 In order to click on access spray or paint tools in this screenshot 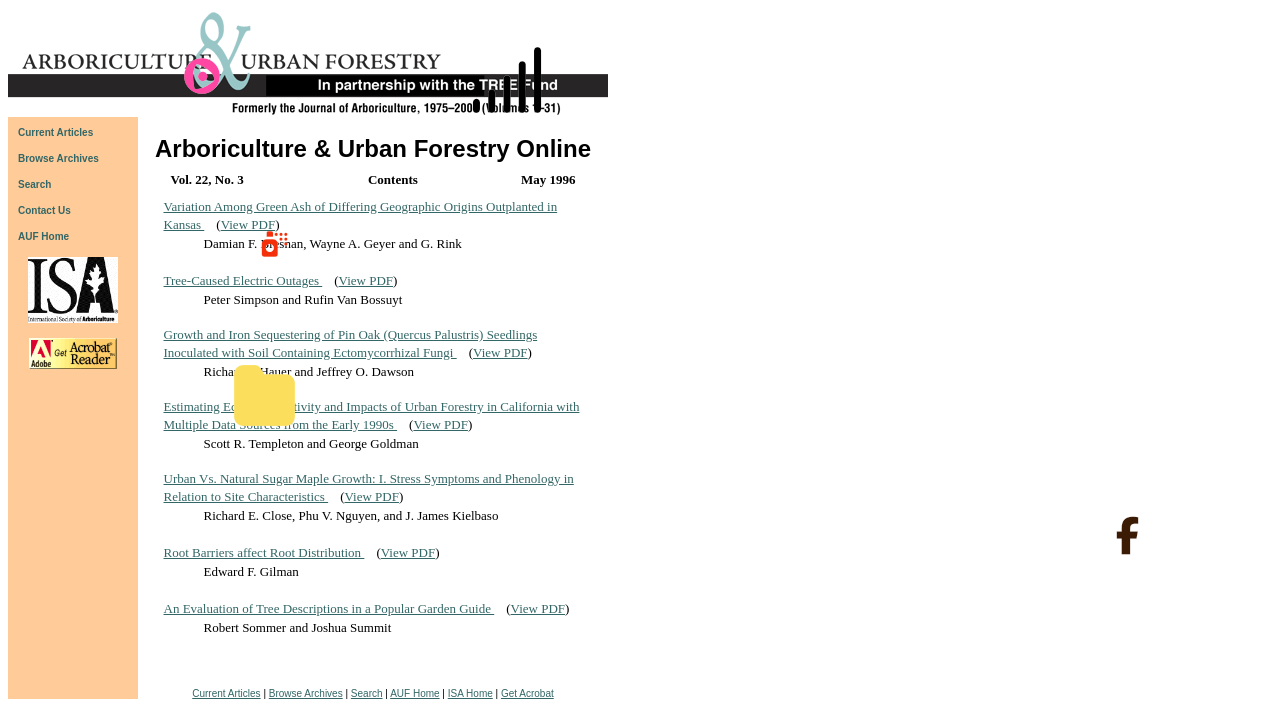, I will do `click(273, 244)`.